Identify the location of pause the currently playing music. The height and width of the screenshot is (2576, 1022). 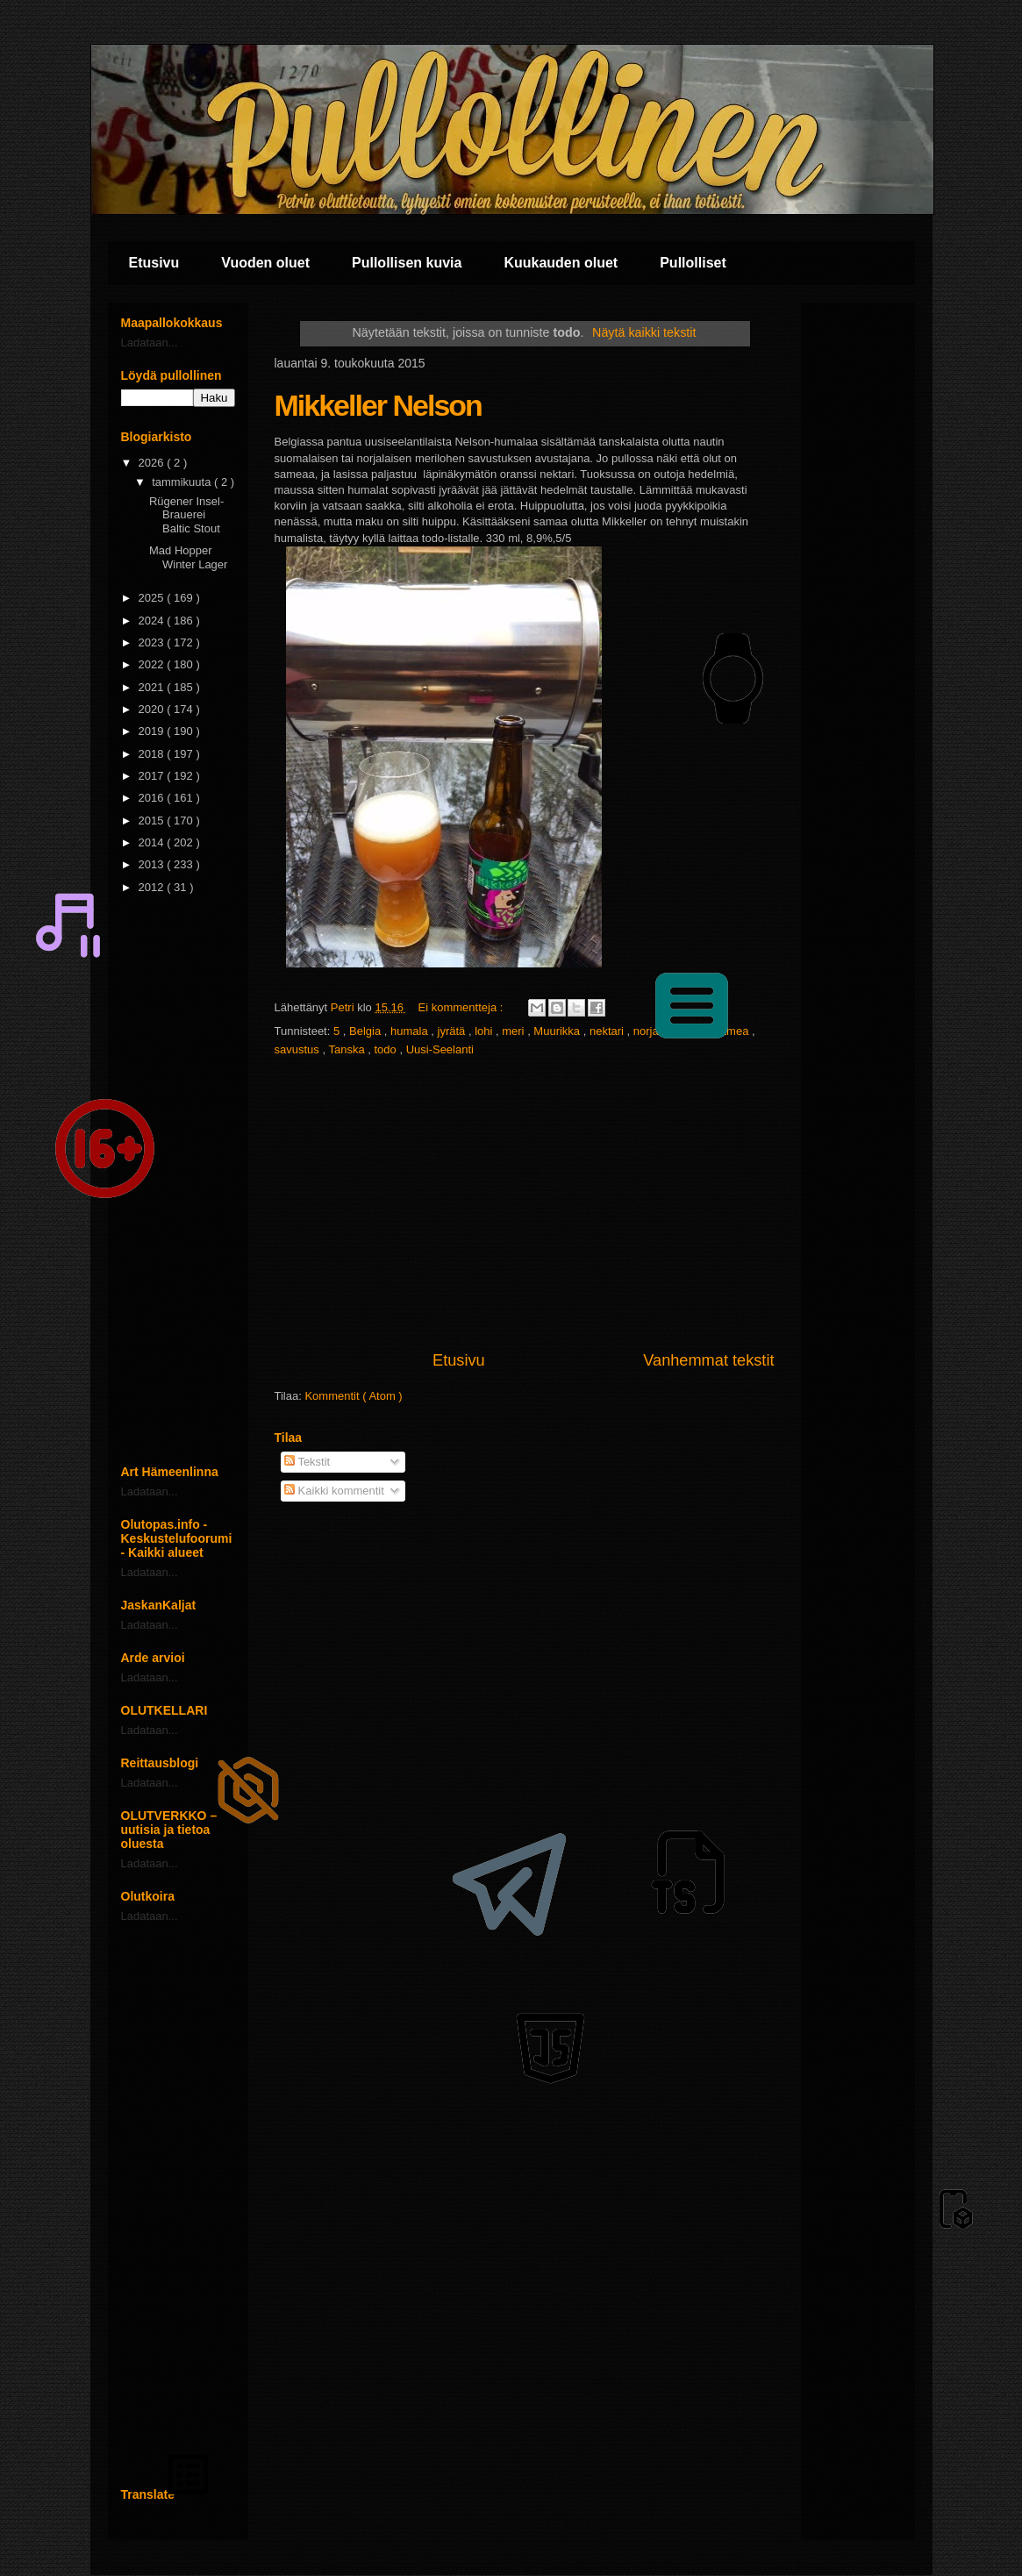
(68, 922).